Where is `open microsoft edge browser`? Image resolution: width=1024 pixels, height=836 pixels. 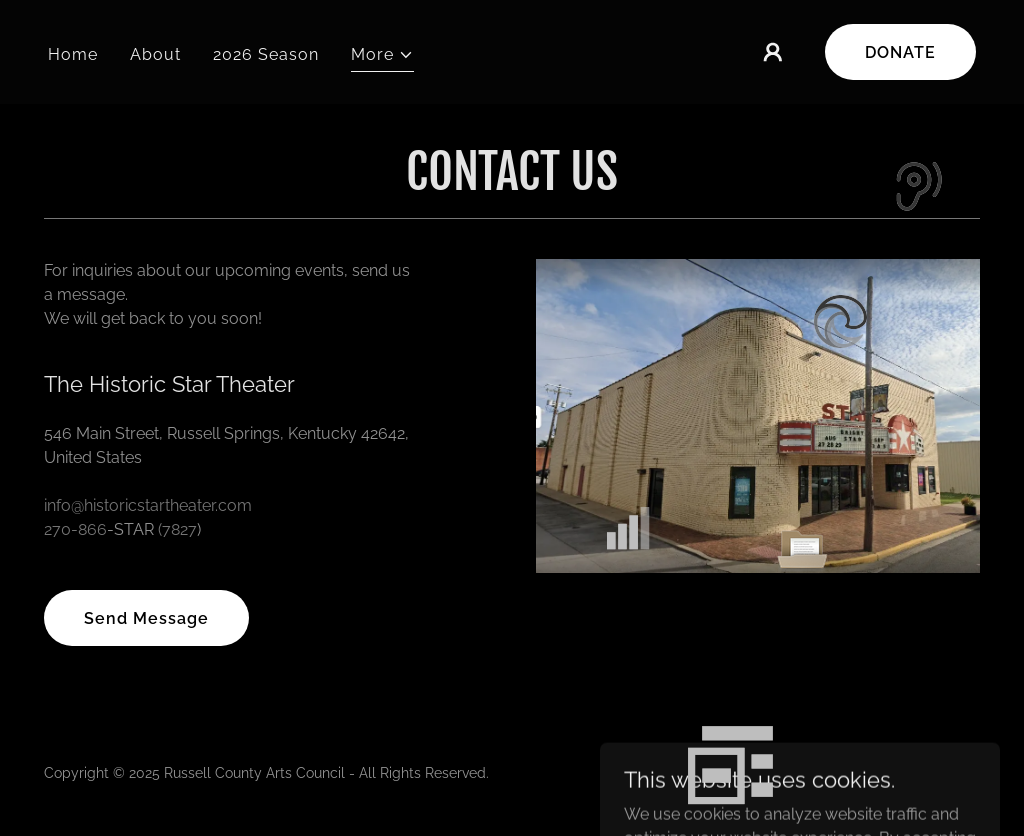 open microsoft edge browser is located at coordinates (840, 321).